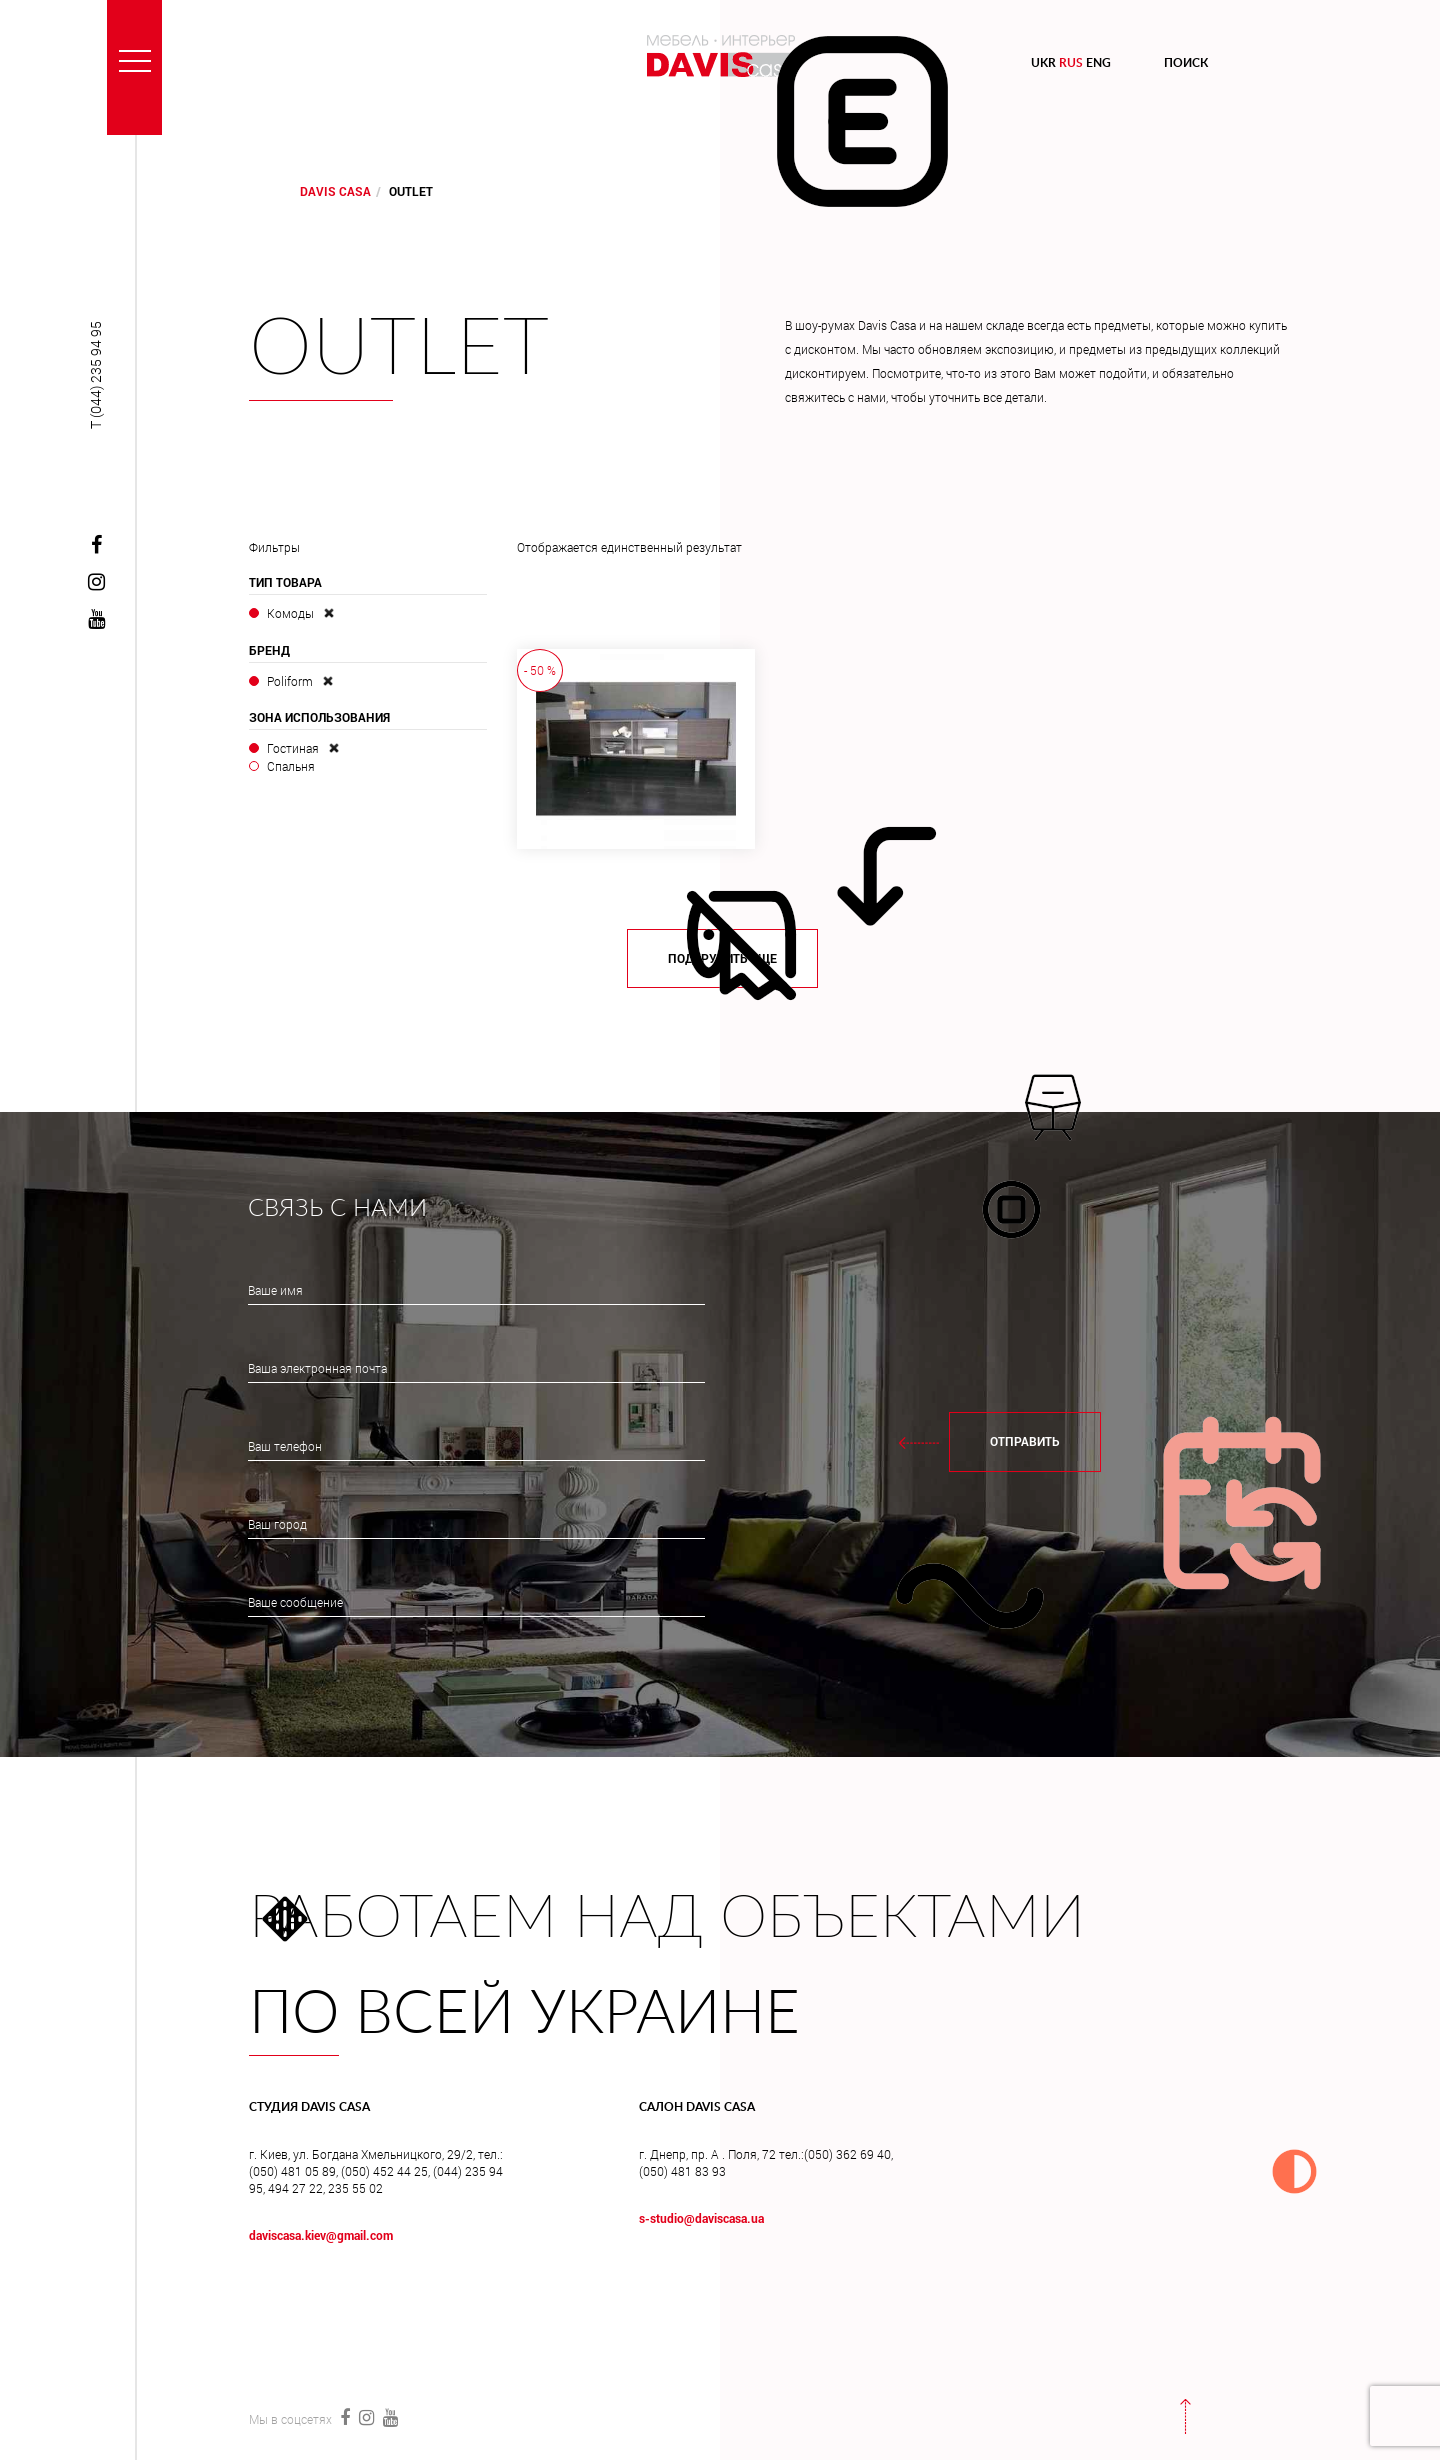  I want to click on indicates toilet paper is out of stock, so click(741, 945).